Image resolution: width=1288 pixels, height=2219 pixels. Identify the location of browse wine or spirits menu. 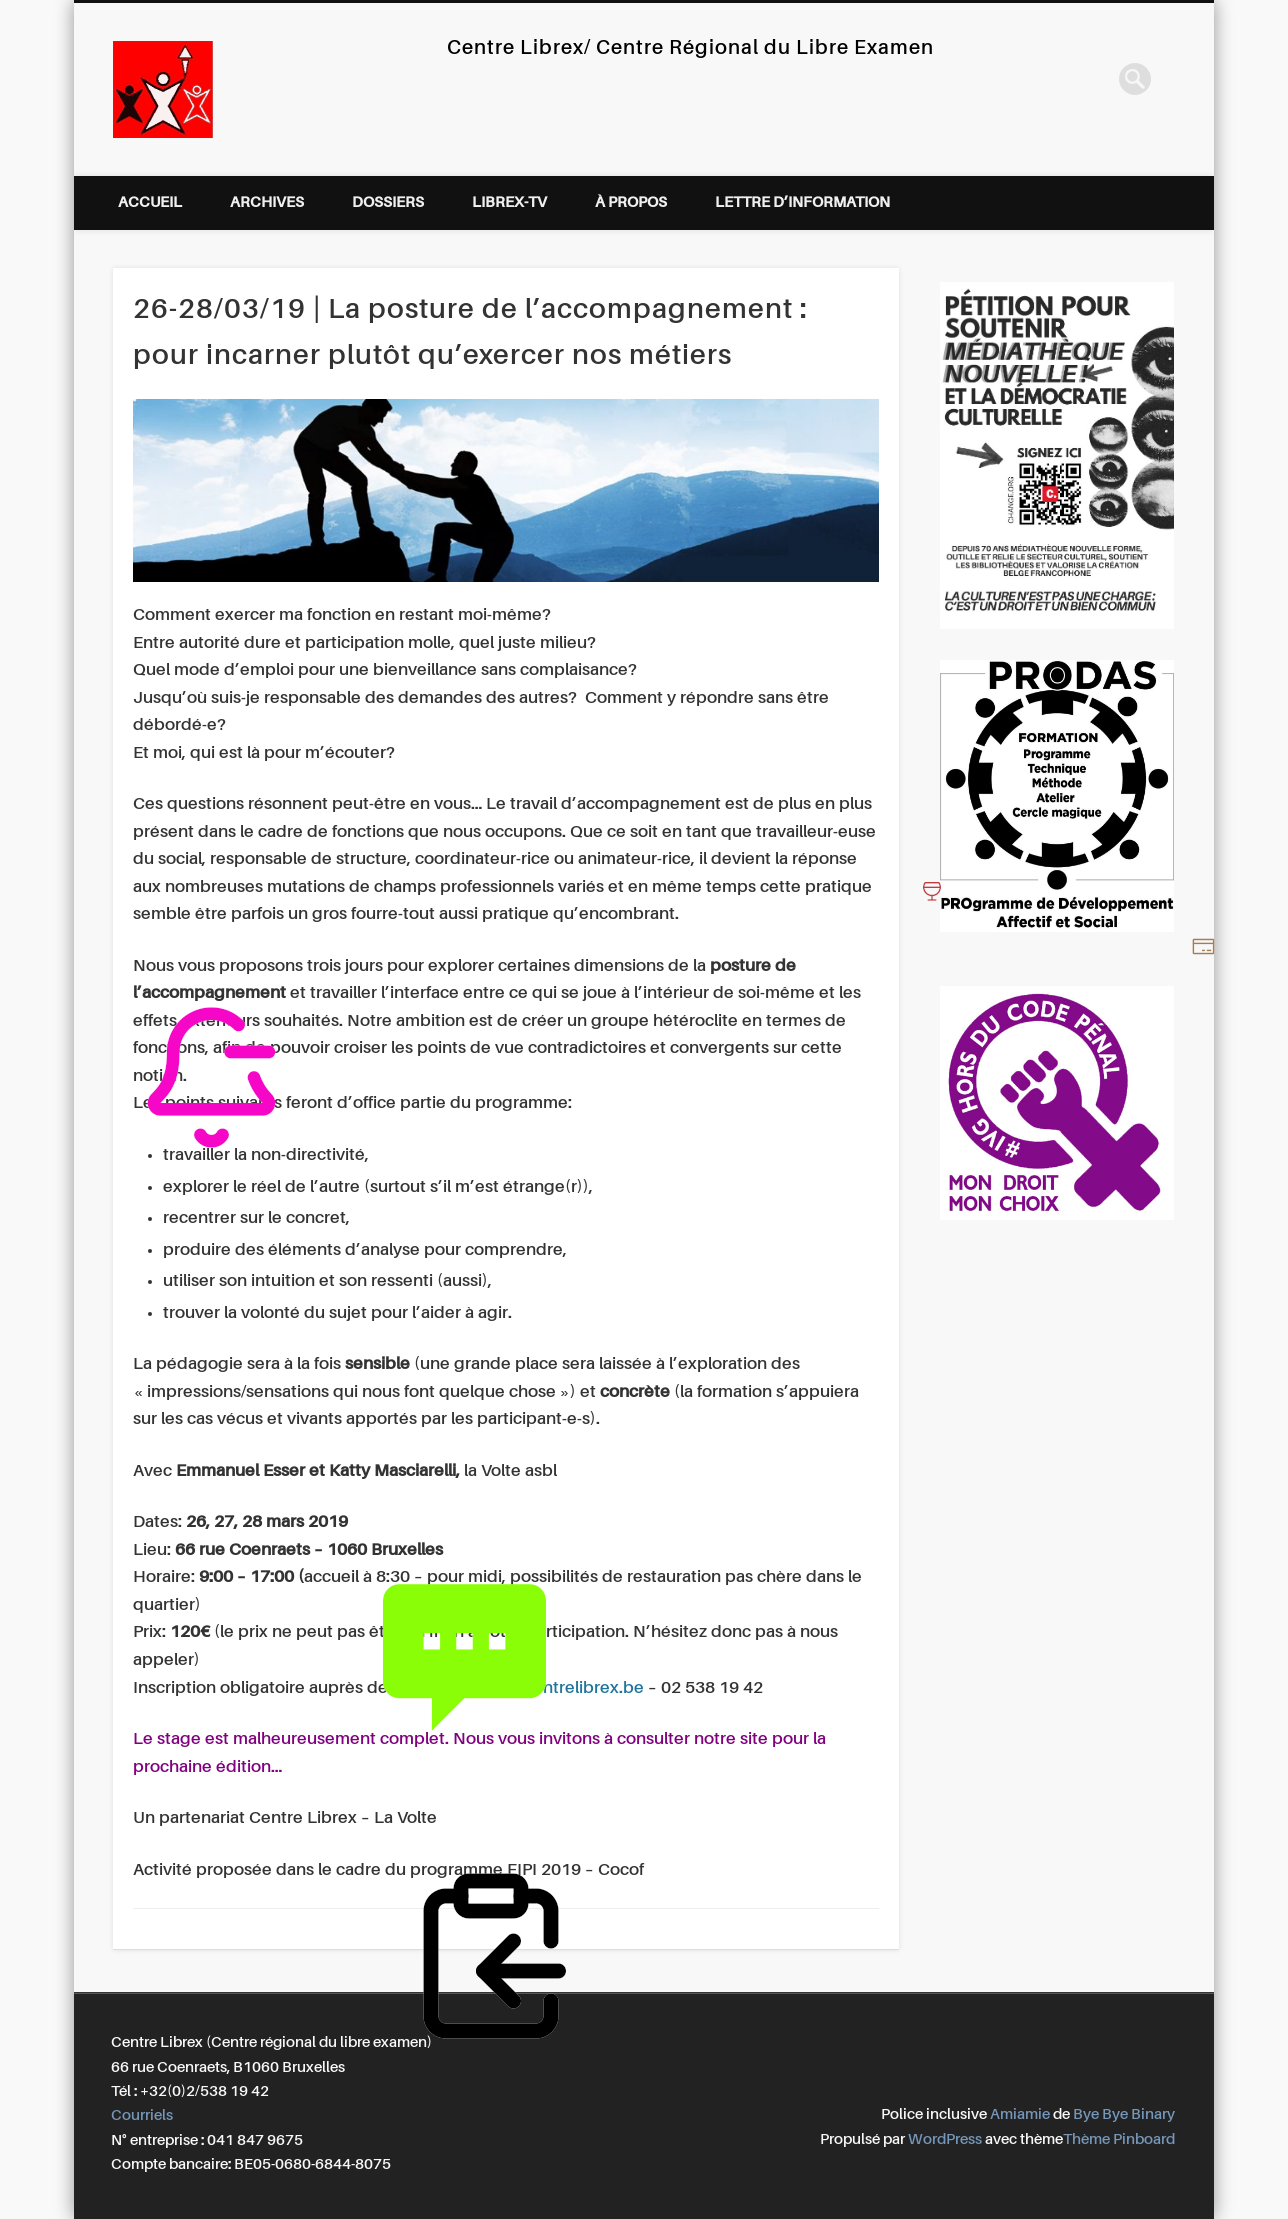
(932, 891).